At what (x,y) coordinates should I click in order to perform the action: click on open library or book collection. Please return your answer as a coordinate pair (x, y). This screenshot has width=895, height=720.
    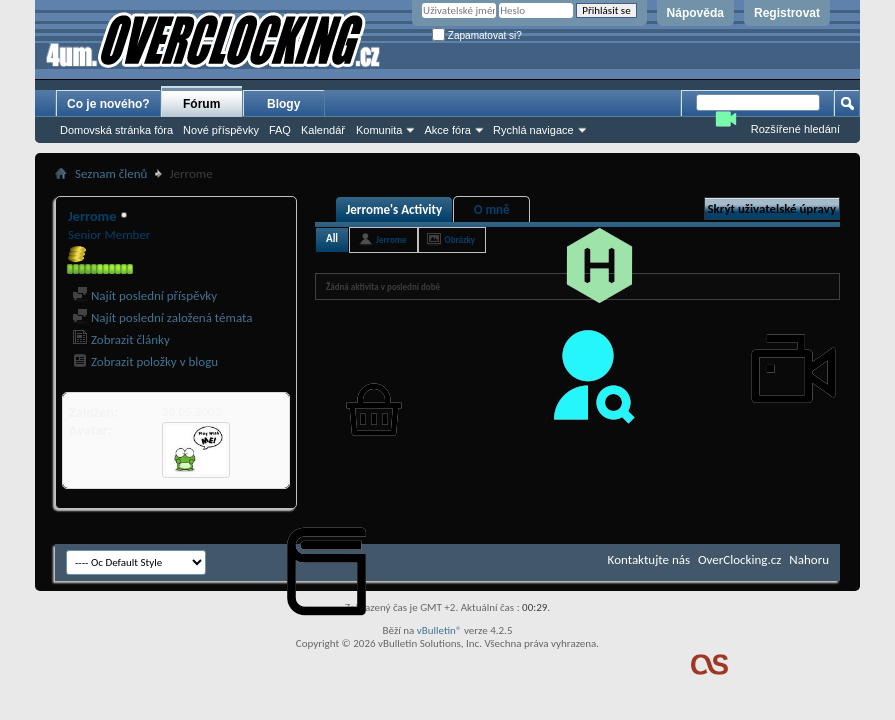
    Looking at the image, I should click on (326, 571).